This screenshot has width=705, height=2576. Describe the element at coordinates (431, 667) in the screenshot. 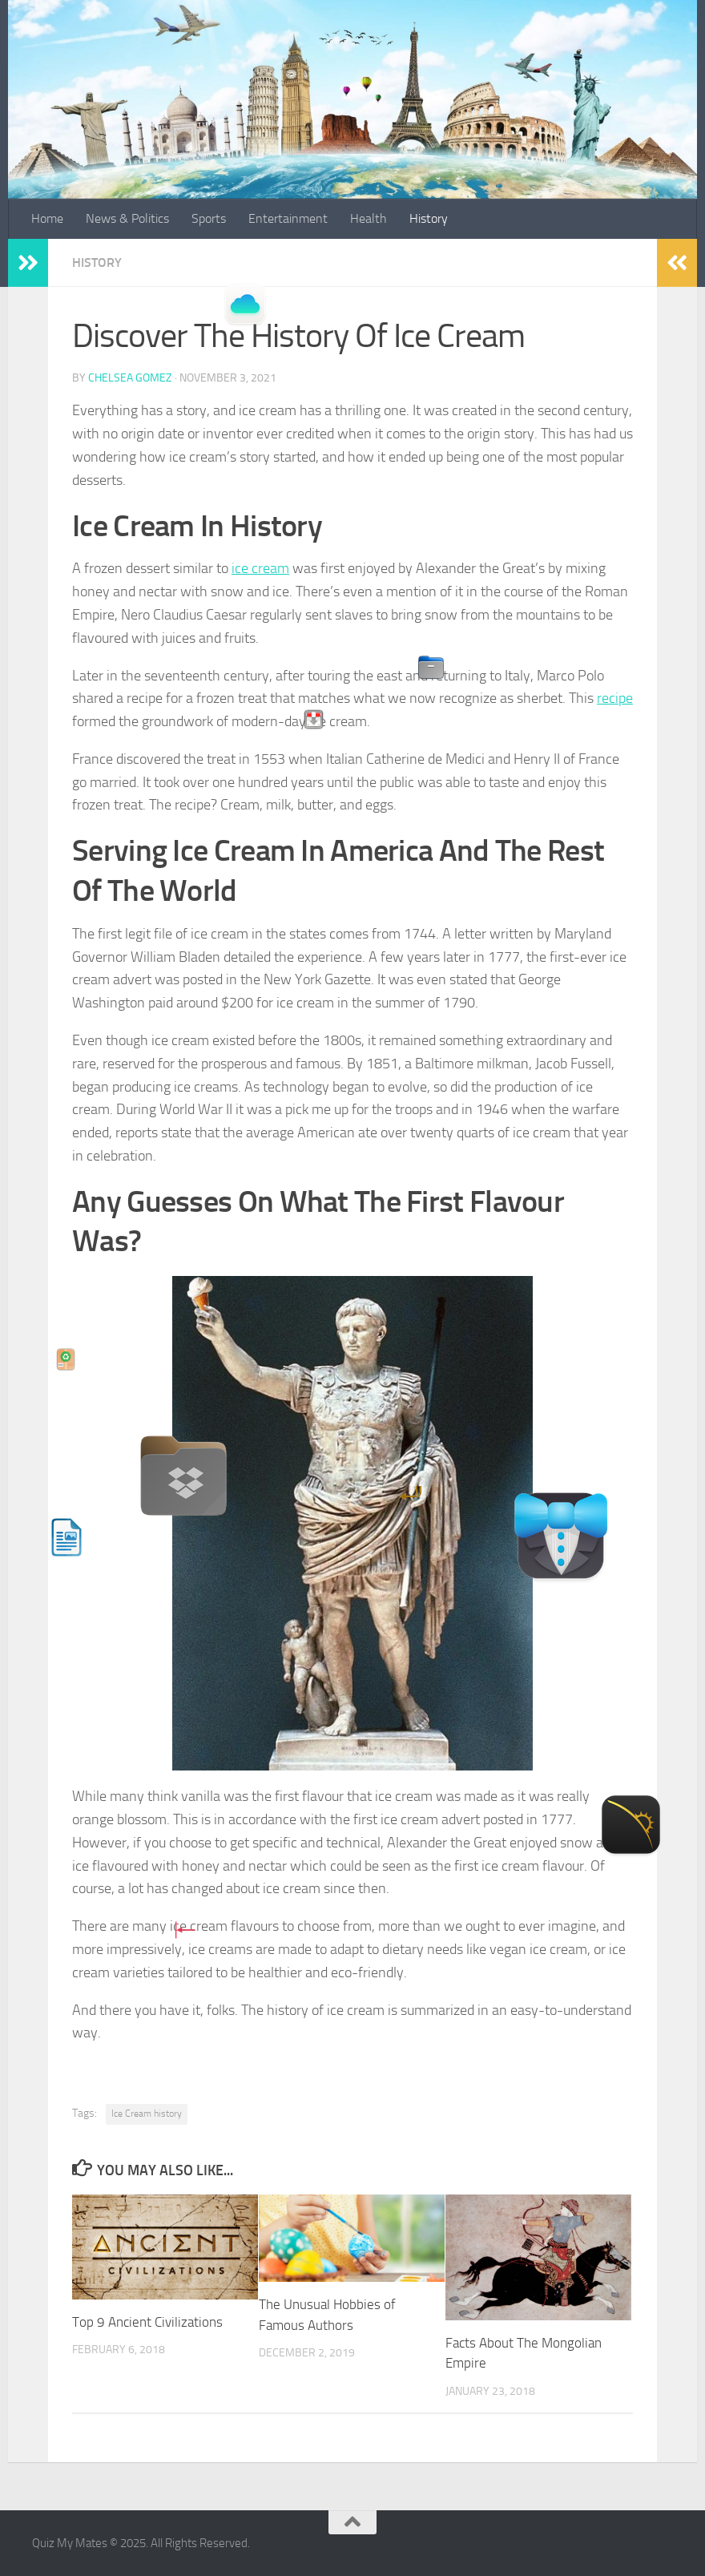

I see `open the file manager application` at that location.